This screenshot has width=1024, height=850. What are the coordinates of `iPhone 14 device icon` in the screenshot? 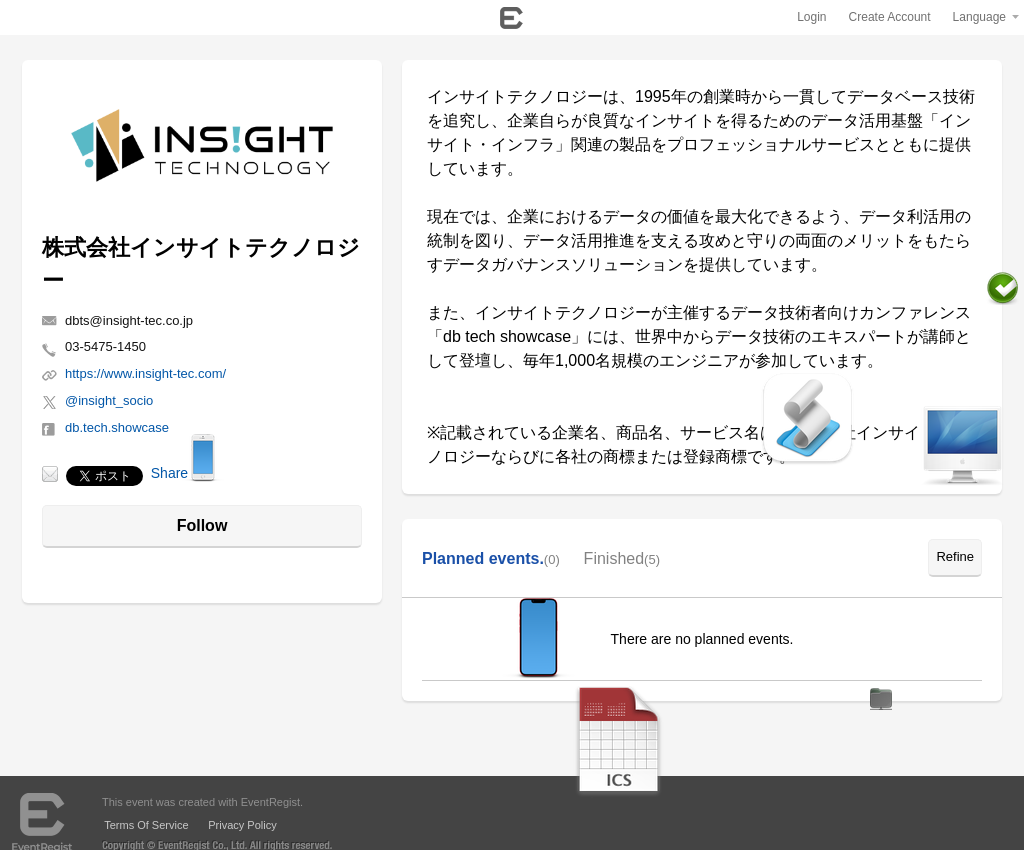 It's located at (538, 638).